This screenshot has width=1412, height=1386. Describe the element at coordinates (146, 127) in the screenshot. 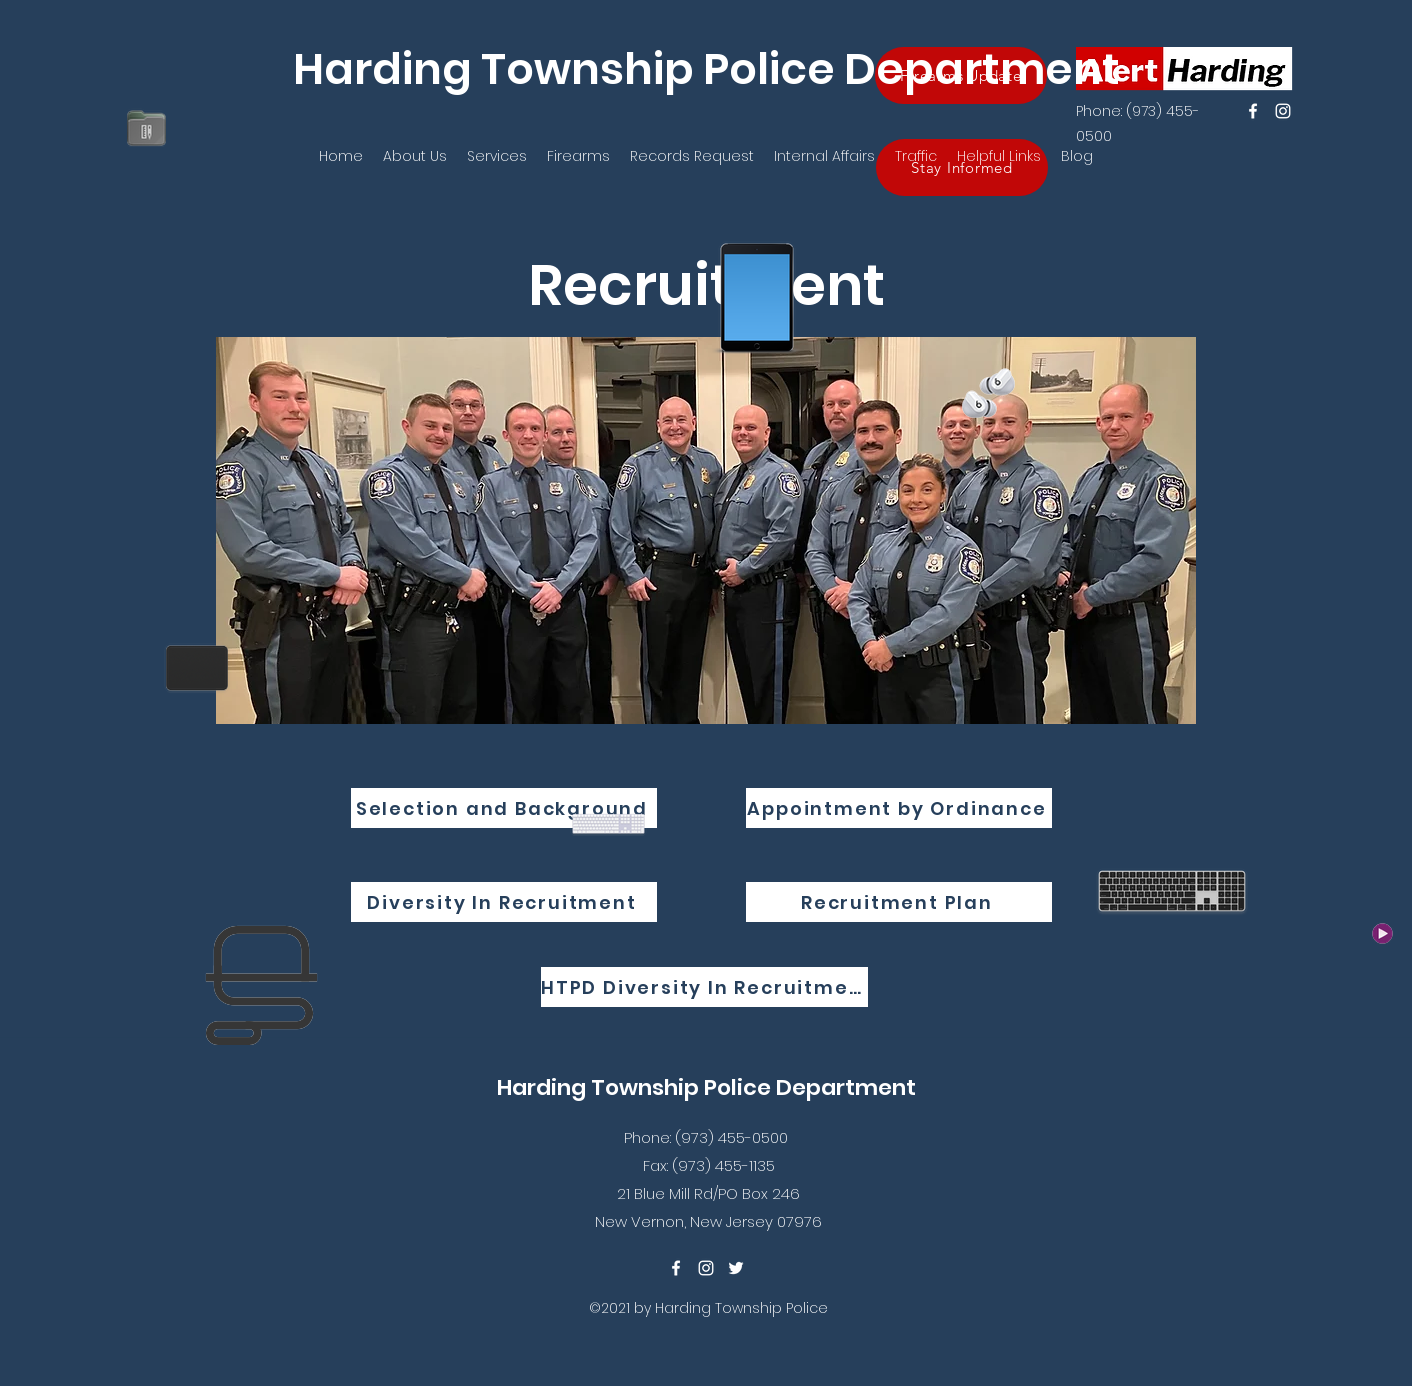

I see `open templates folder` at that location.